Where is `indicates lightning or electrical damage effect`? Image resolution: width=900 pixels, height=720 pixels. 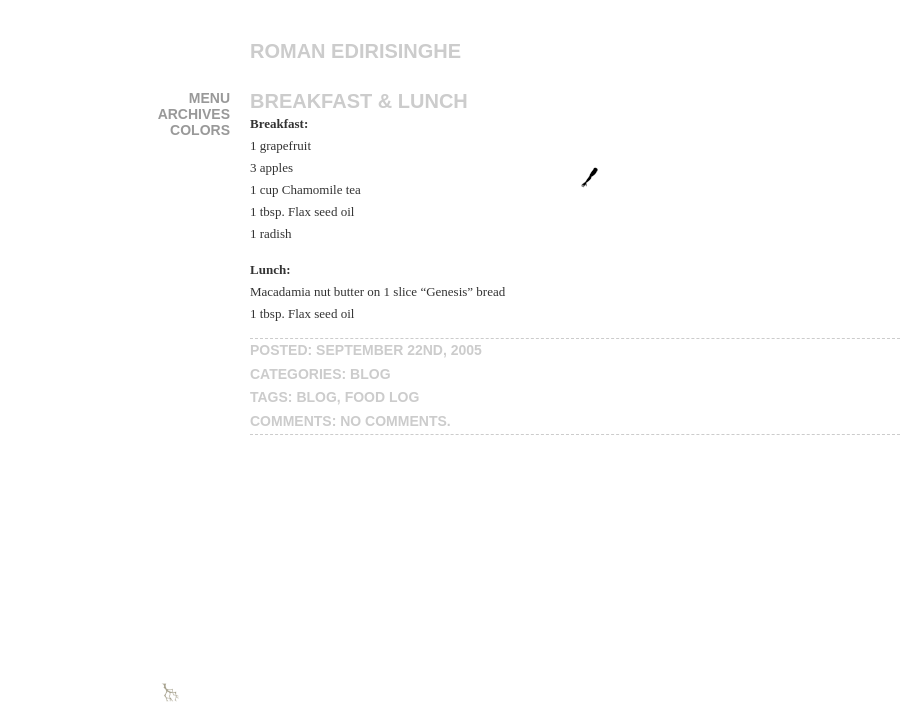
indicates lightning or electrical damage effect is located at coordinates (169, 692).